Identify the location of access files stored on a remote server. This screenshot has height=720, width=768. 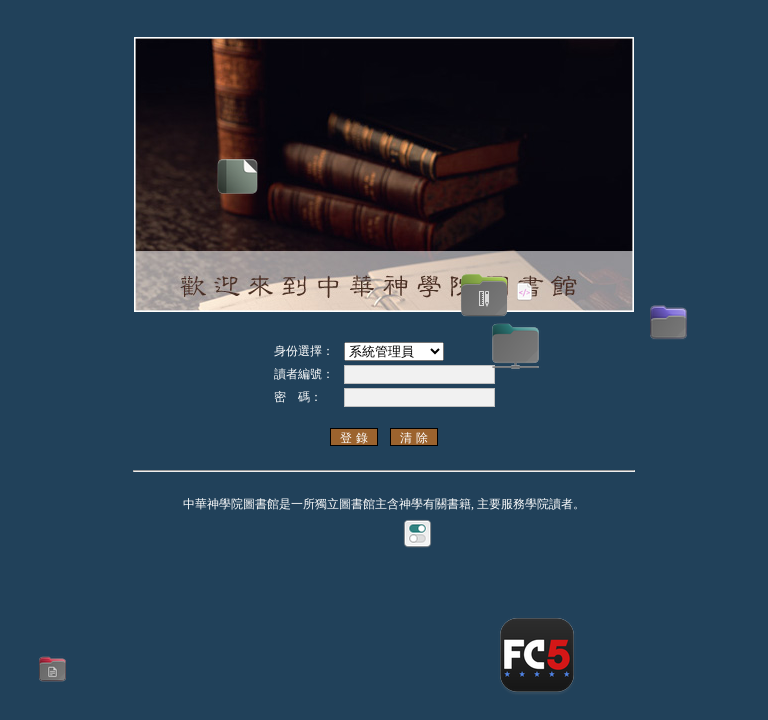
(515, 345).